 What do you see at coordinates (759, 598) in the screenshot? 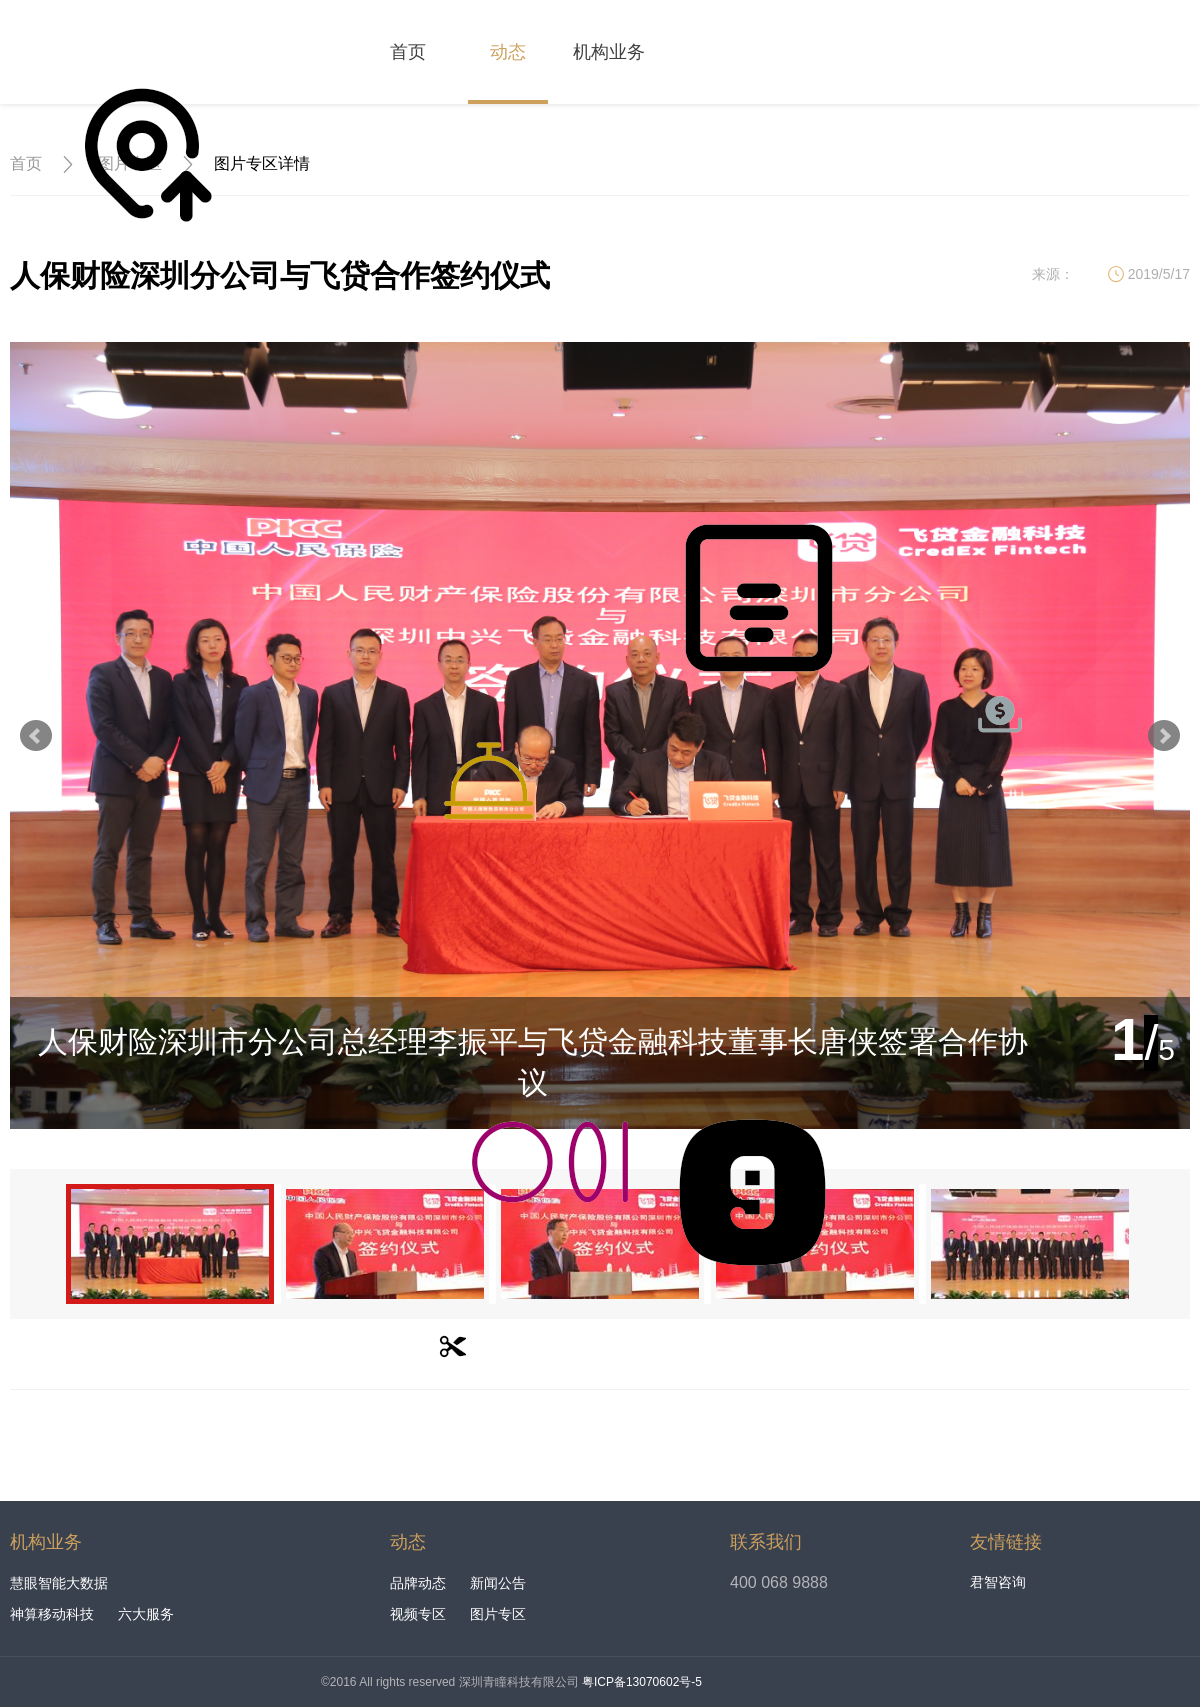
I see `align content to bottom center of container` at bounding box center [759, 598].